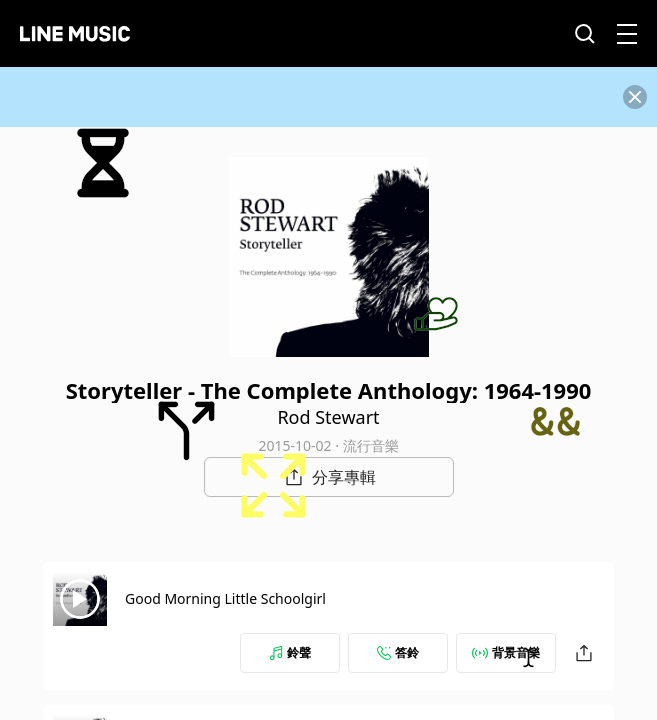  Describe the element at coordinates (103, 163) in the screenshot. I see `indicates a task or process in progress` at that location.